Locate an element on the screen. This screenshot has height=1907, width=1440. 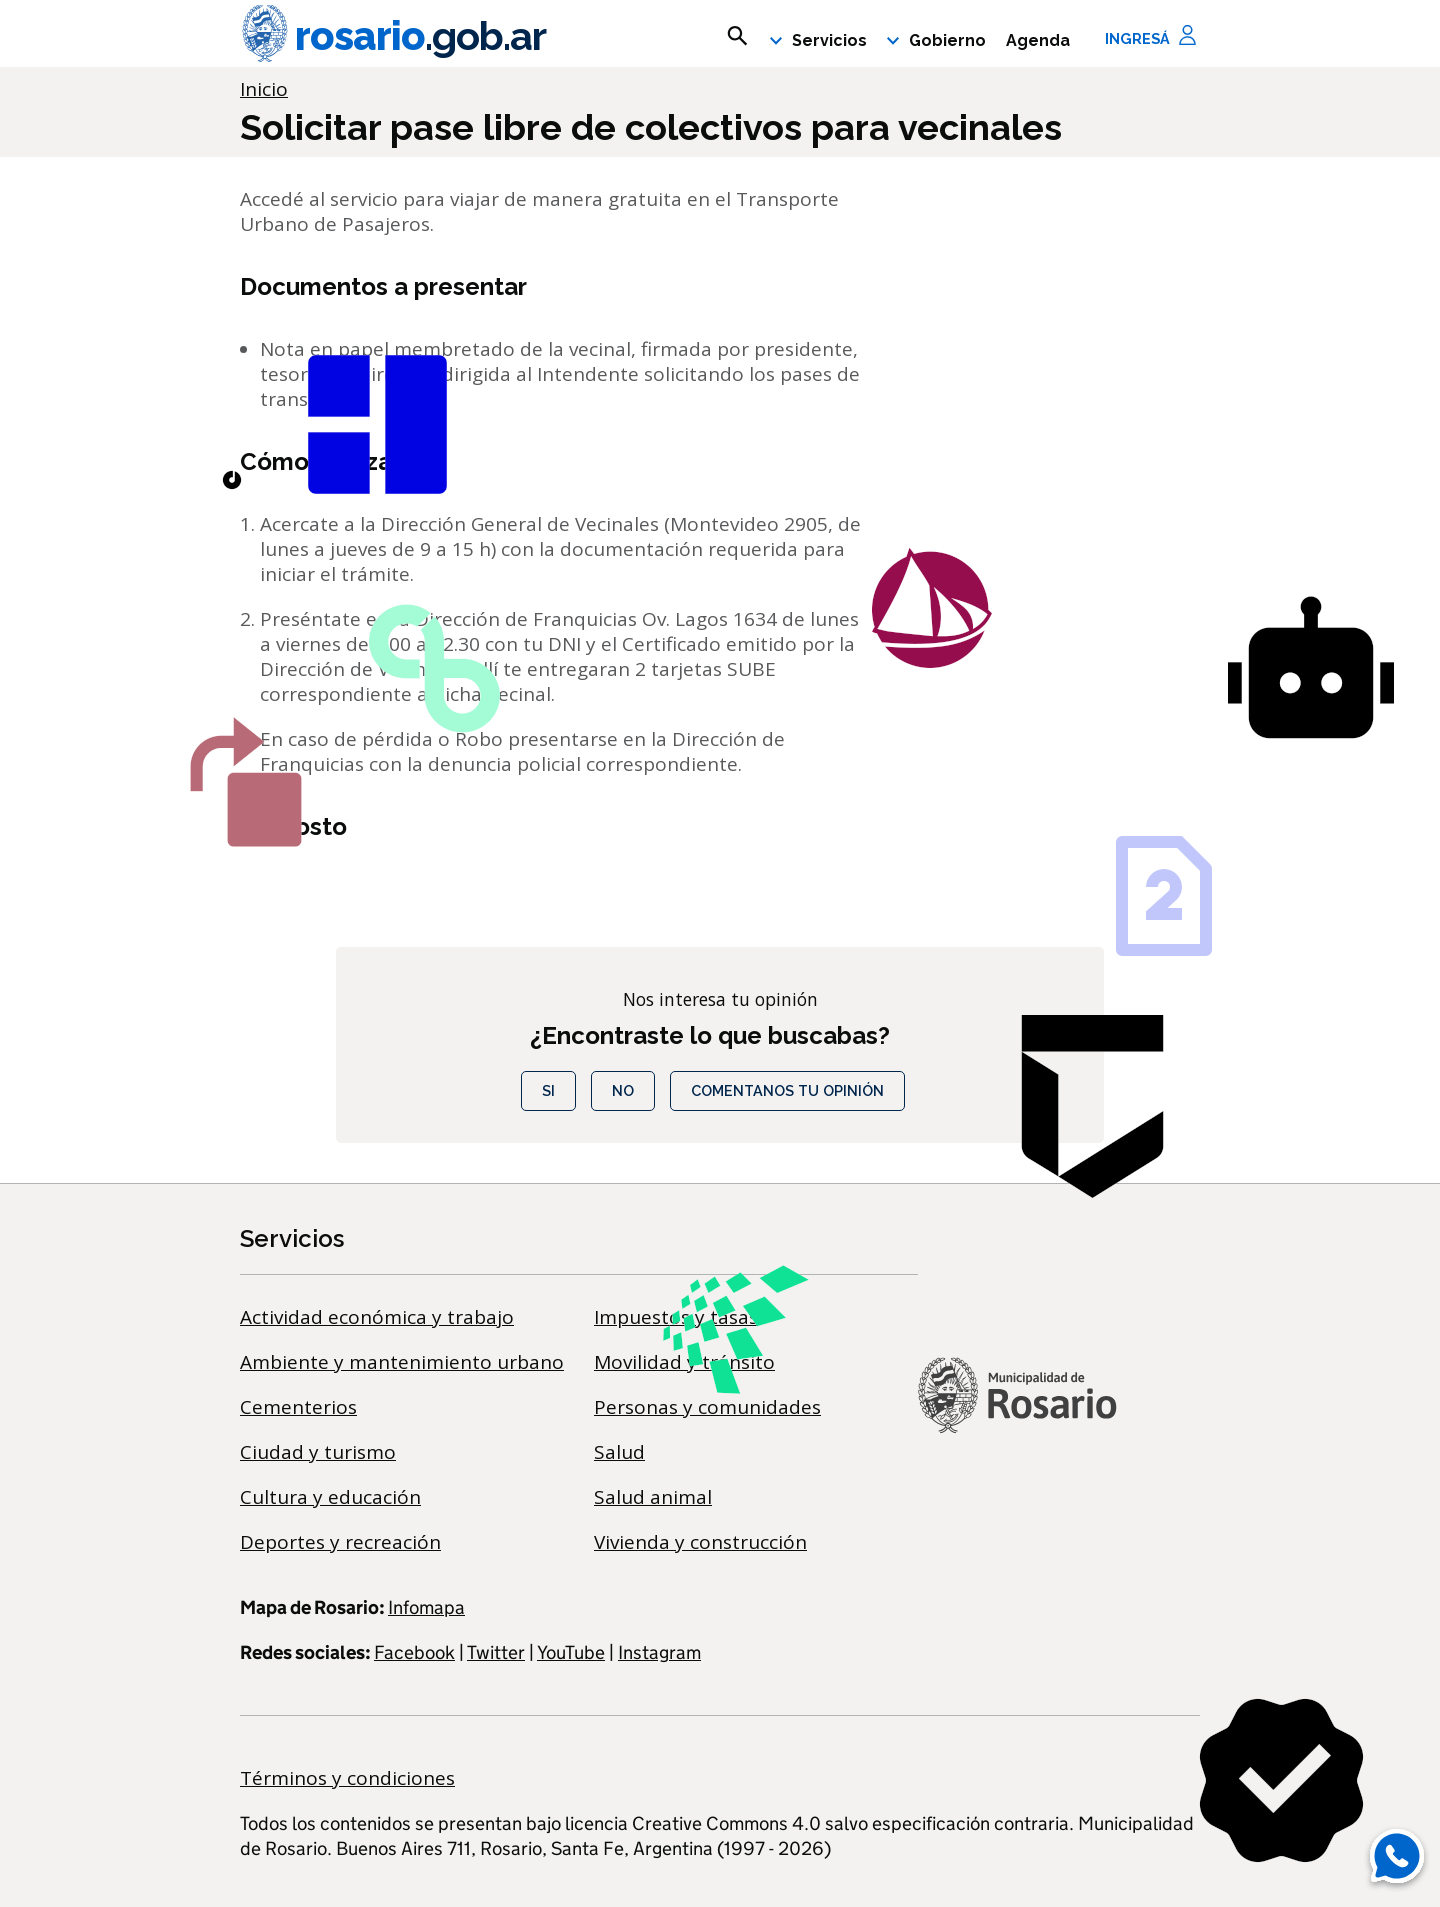
solus operating system logo is located at coordinates (932, 608).